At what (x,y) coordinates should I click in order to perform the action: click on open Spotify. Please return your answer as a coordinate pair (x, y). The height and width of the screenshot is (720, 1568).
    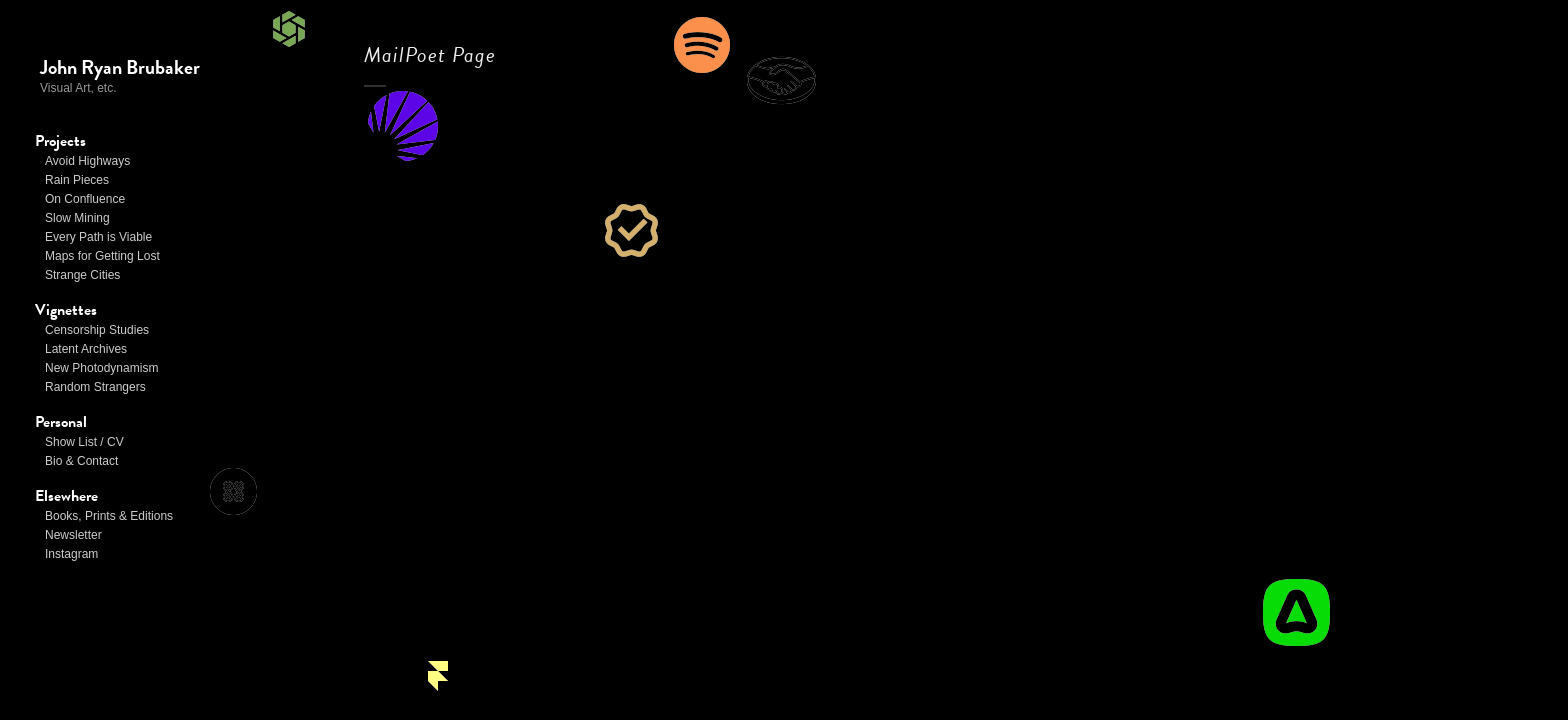
    Looking at the image, I should click on (702, 45).